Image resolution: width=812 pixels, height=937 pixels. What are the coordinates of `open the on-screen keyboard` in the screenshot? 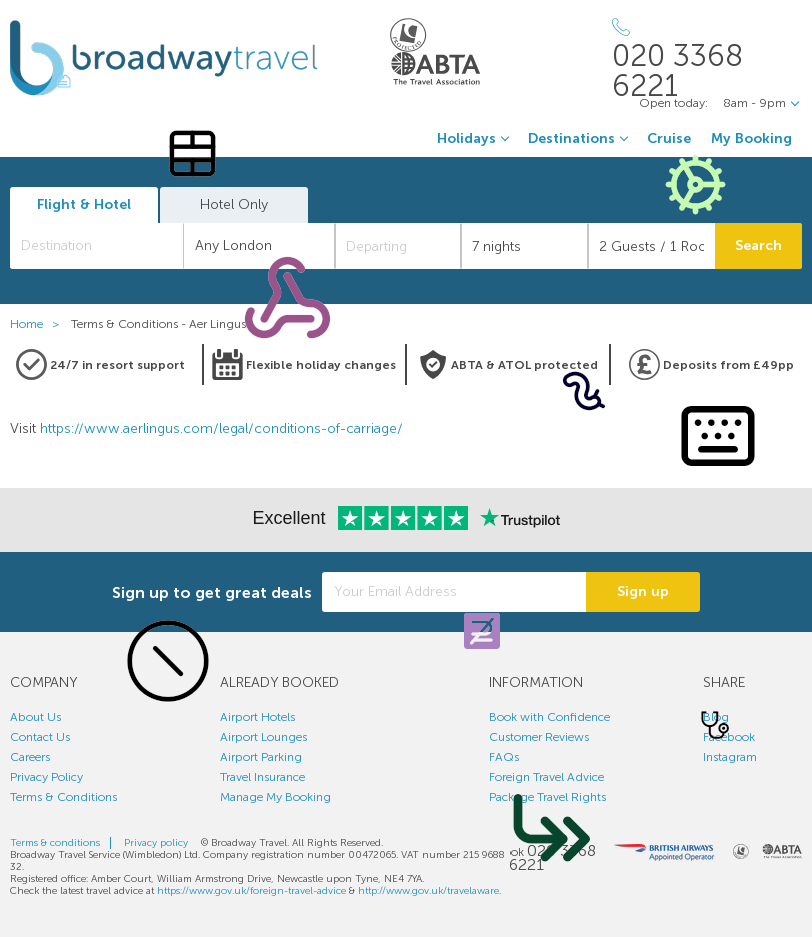 It's located at (718, 436).